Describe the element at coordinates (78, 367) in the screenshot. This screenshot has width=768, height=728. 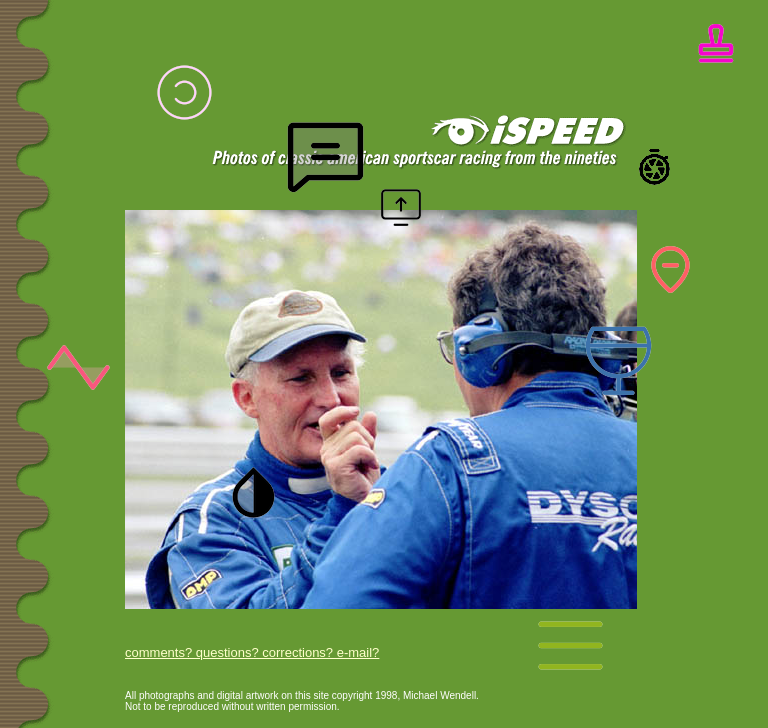
I see `select triangle waveform for audio synthesis` at that location.